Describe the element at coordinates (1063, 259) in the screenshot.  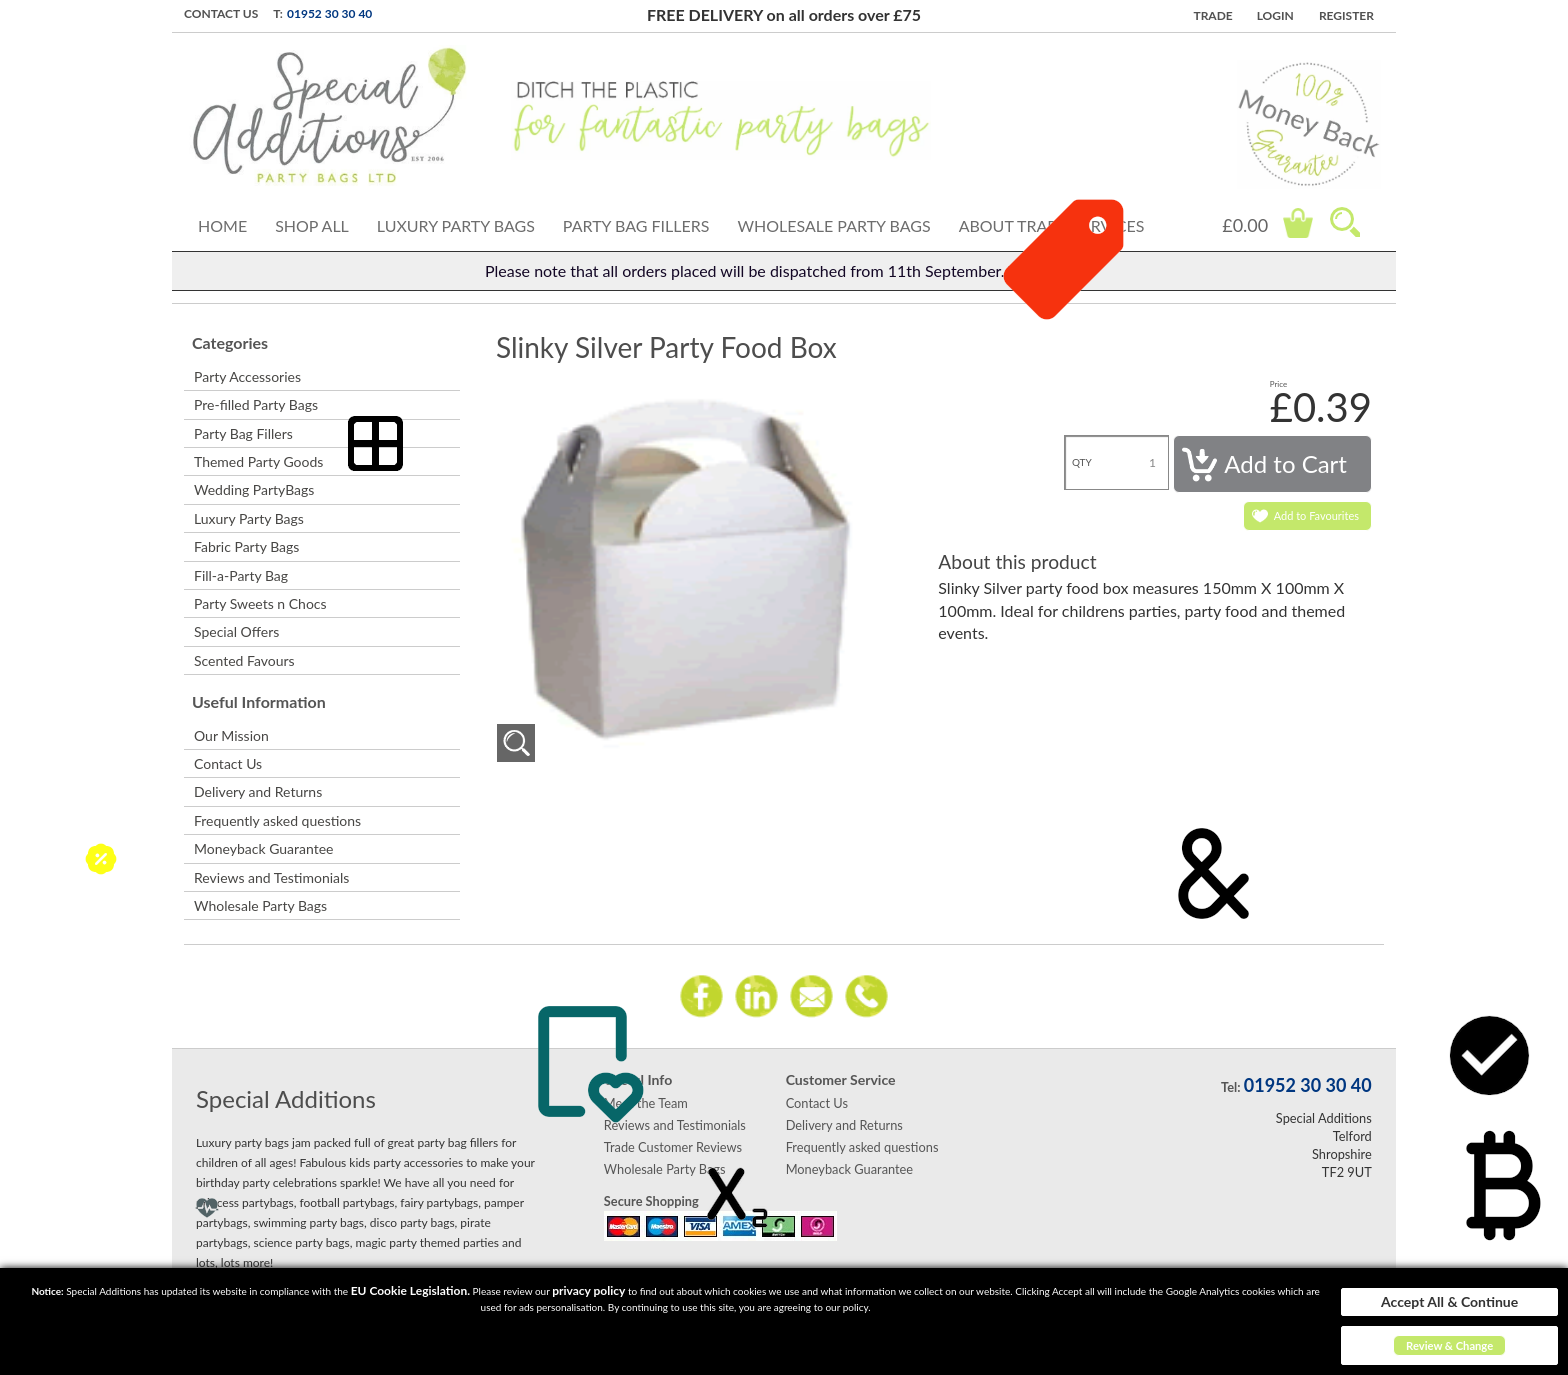
I see `view or apply a discount code` at that location.